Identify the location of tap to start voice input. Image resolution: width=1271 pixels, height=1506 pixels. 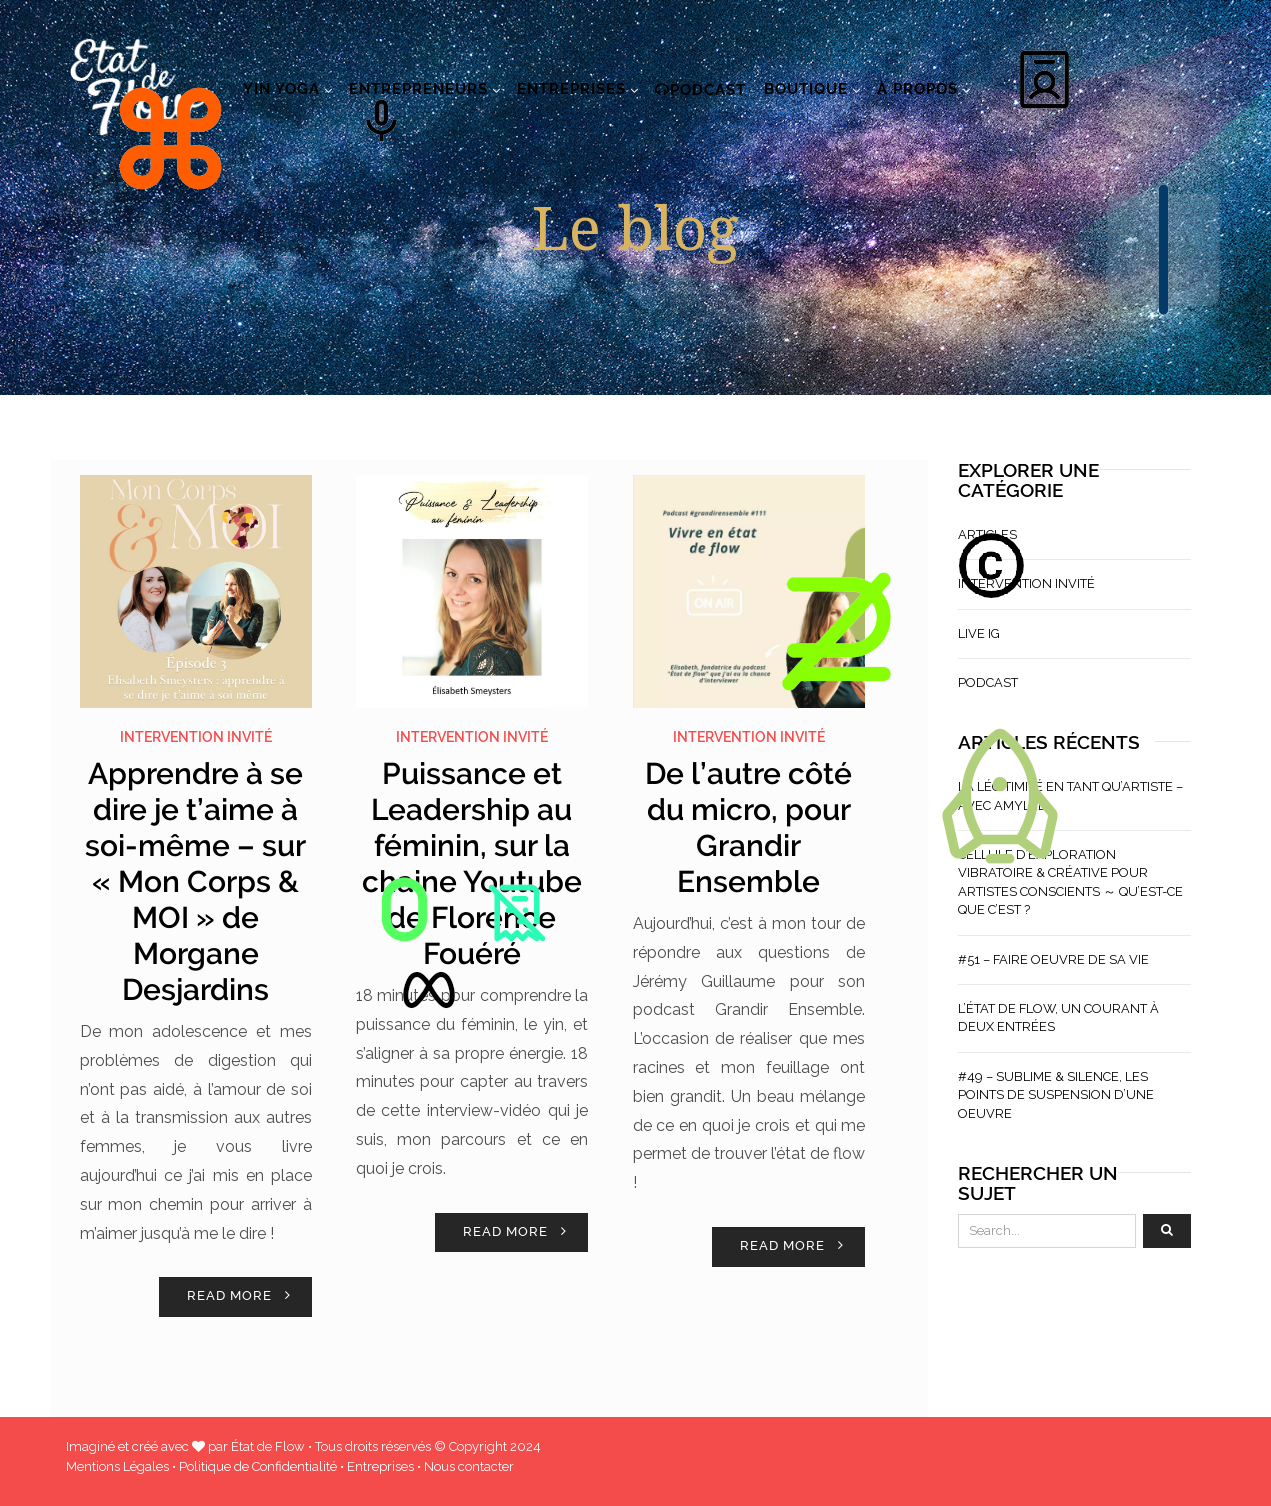
(381, 121).